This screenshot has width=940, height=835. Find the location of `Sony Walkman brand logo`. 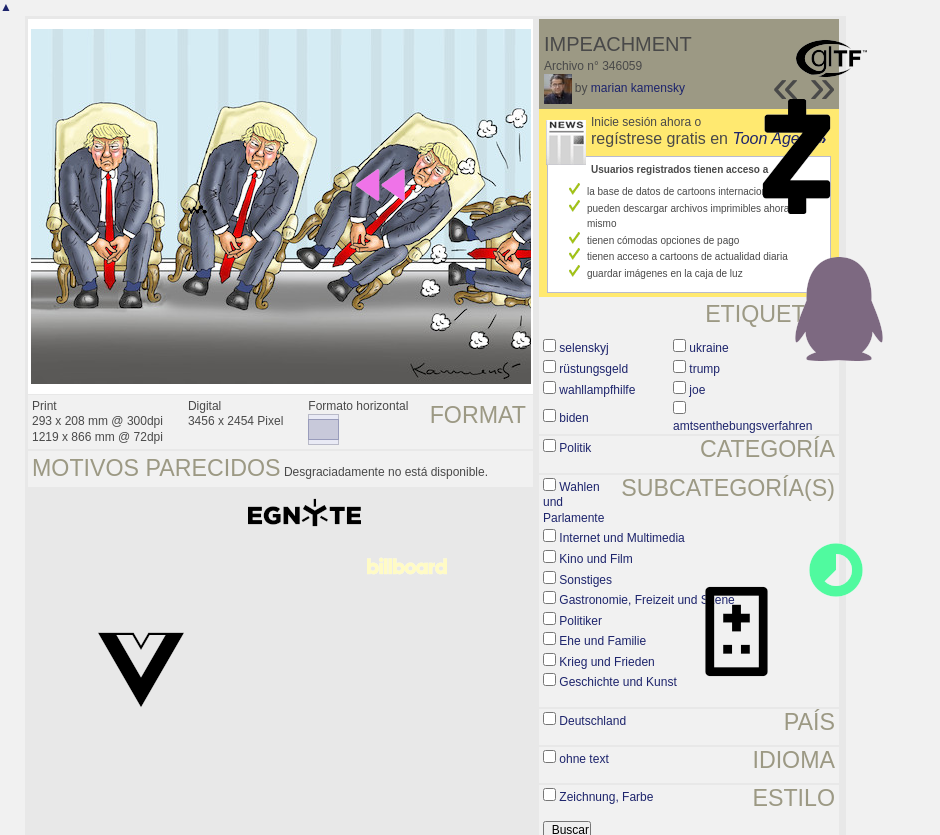

Sony Walkman brand logo is located at coordinates (197, 209).